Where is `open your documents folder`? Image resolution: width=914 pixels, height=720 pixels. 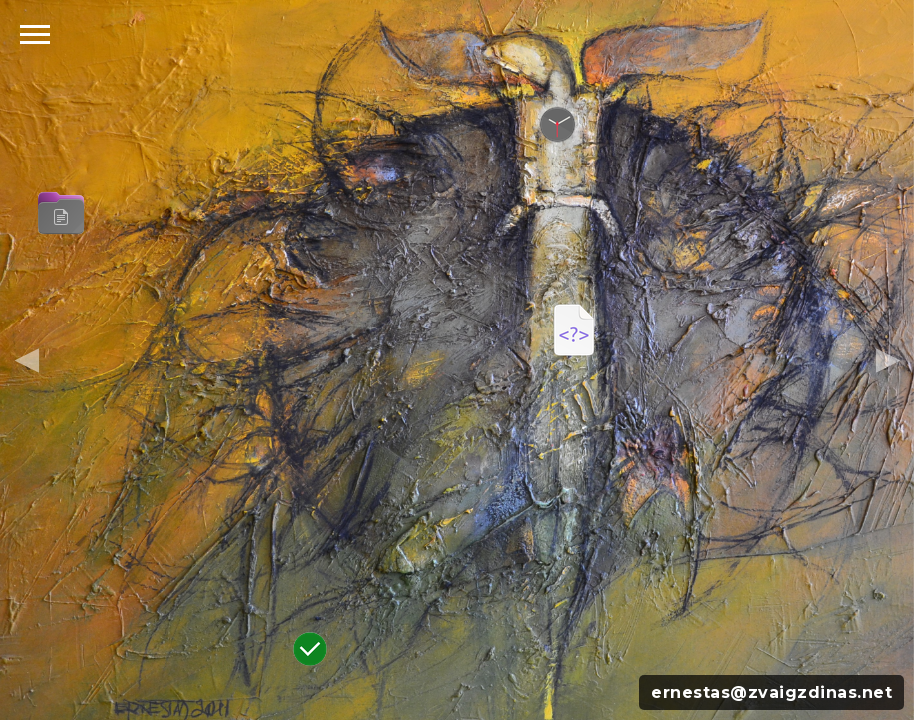 open your documents folder is located at coordinates (61, 213).